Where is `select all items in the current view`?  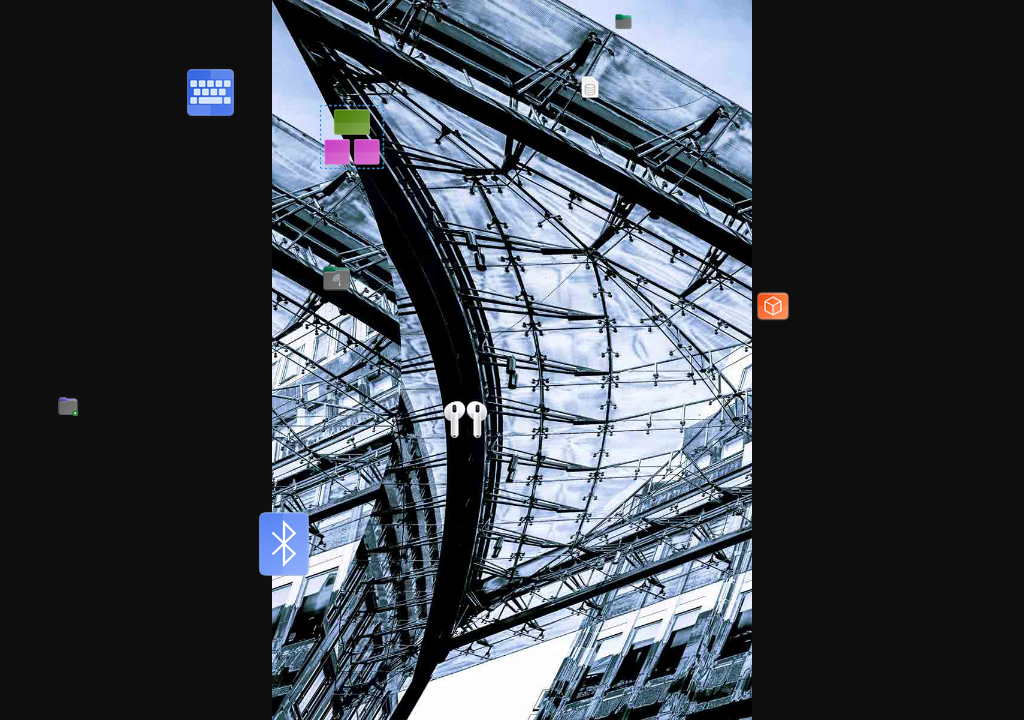 select all items in the current view is located at coordinates (352, 137).